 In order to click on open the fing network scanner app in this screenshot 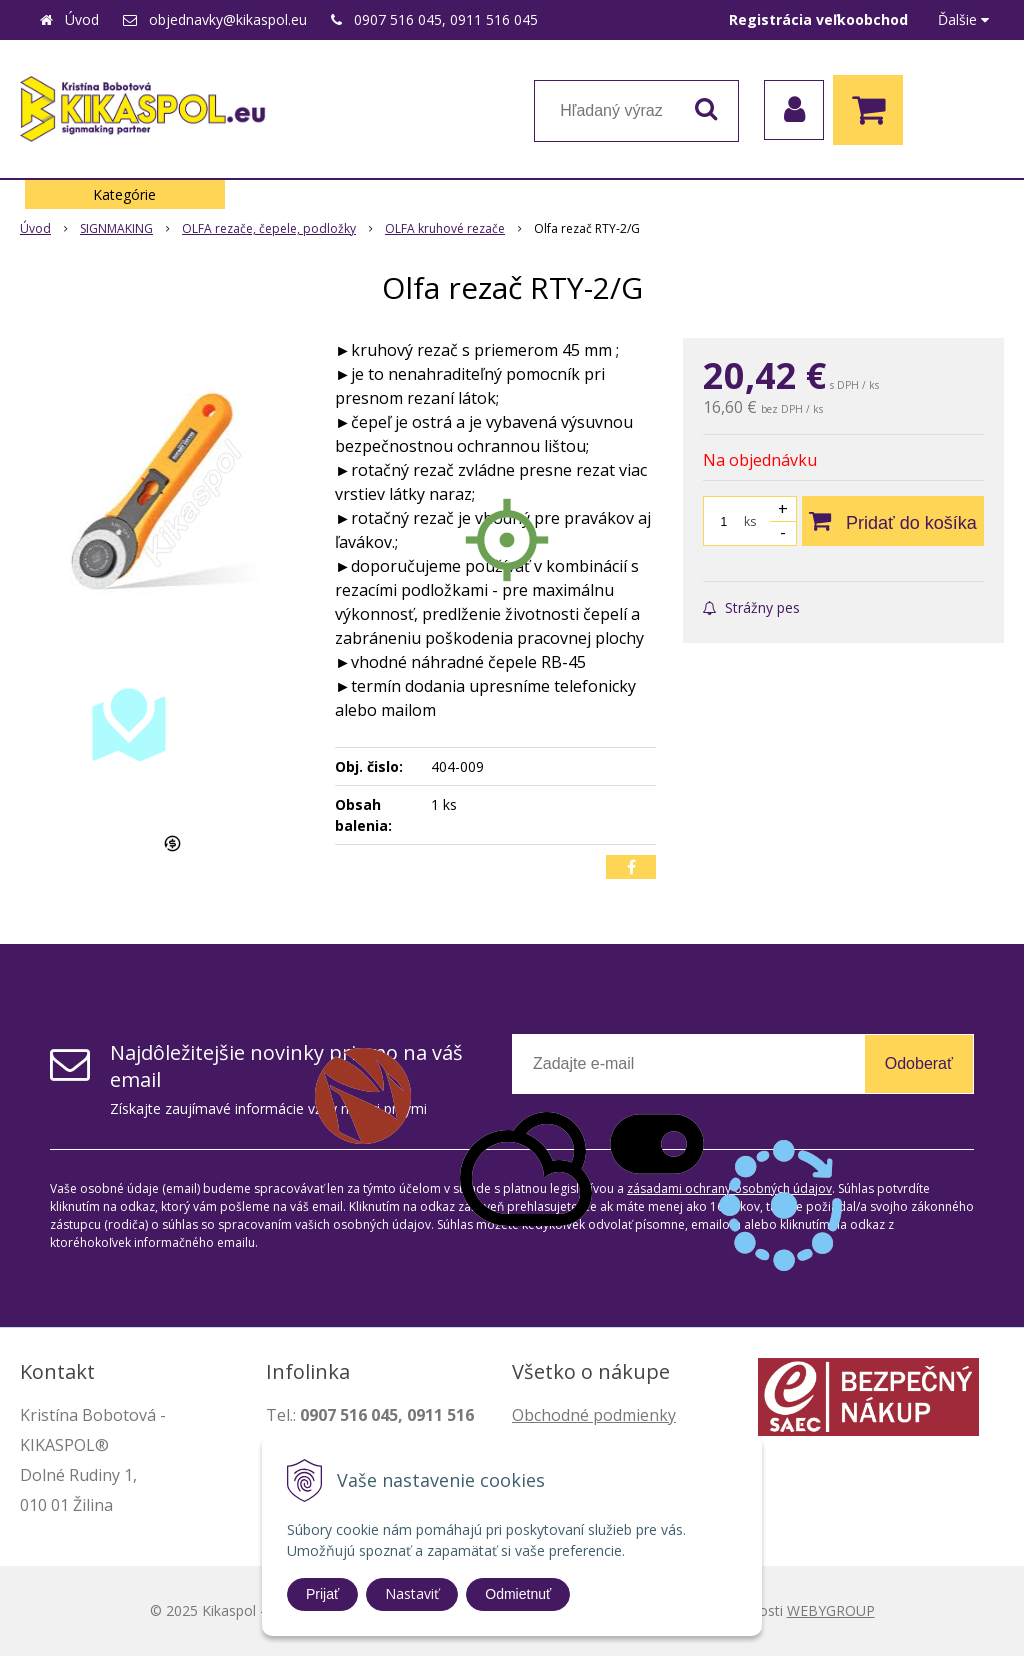, I will do `click(780, 1205)`.